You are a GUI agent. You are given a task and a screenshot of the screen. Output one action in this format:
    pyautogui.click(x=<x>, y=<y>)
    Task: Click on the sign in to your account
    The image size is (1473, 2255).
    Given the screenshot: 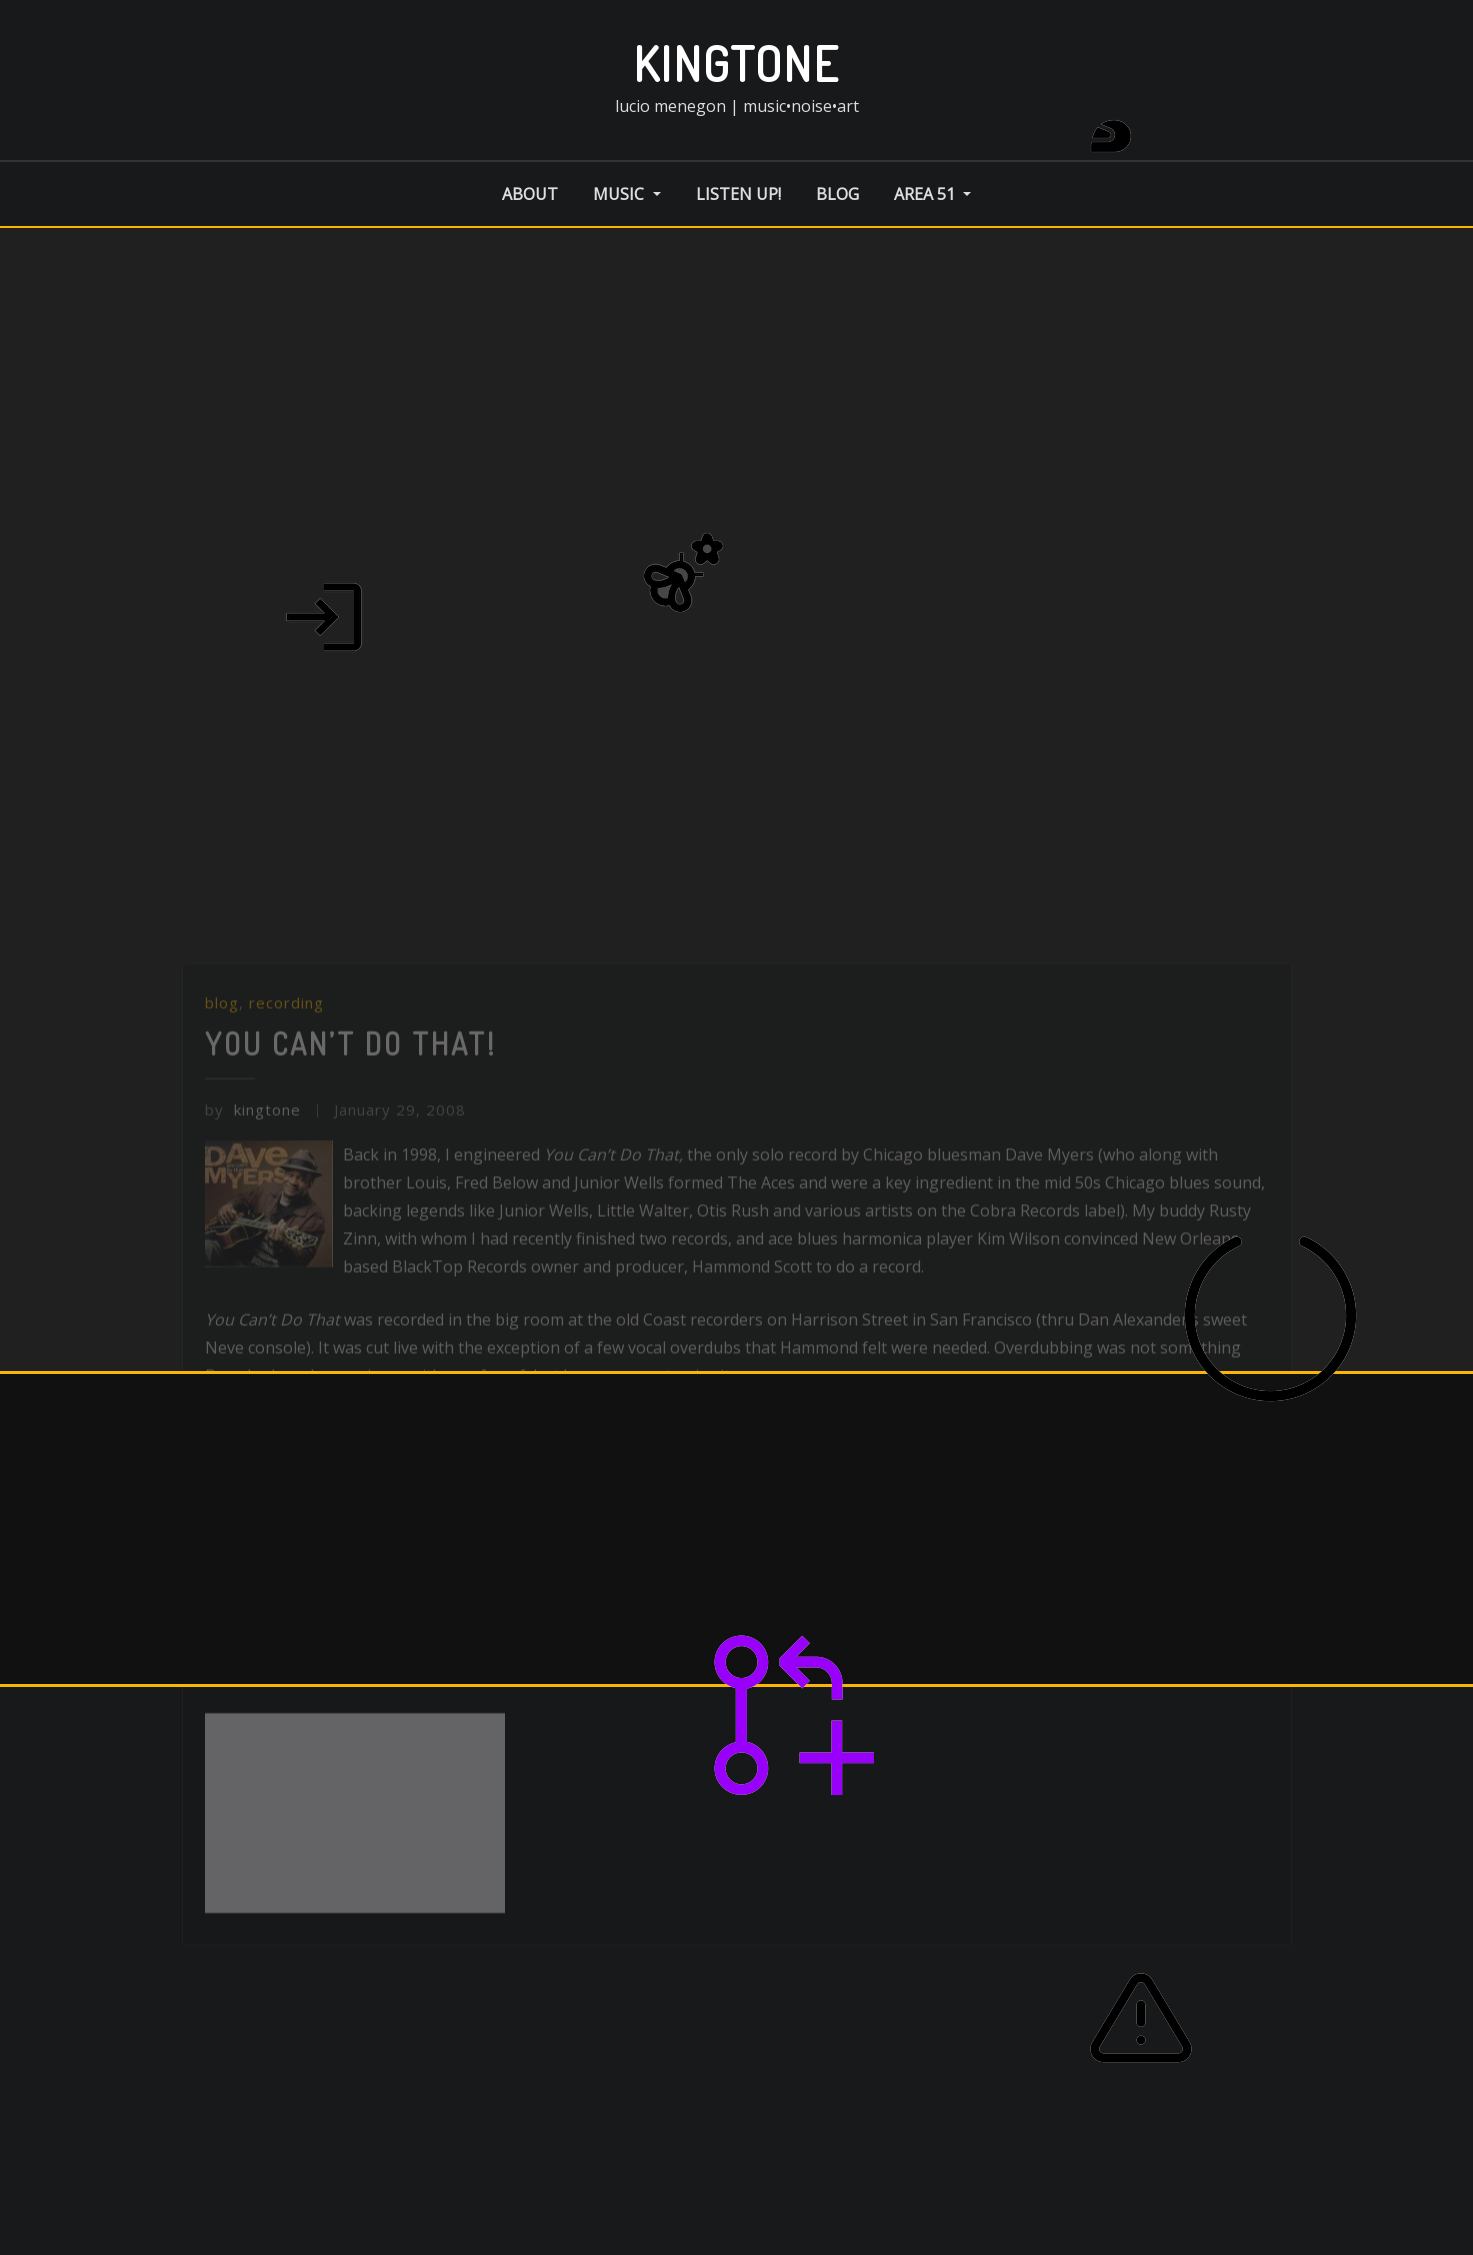 What is the action you would take?
    pyautogui.click(x=324, y=617)
    